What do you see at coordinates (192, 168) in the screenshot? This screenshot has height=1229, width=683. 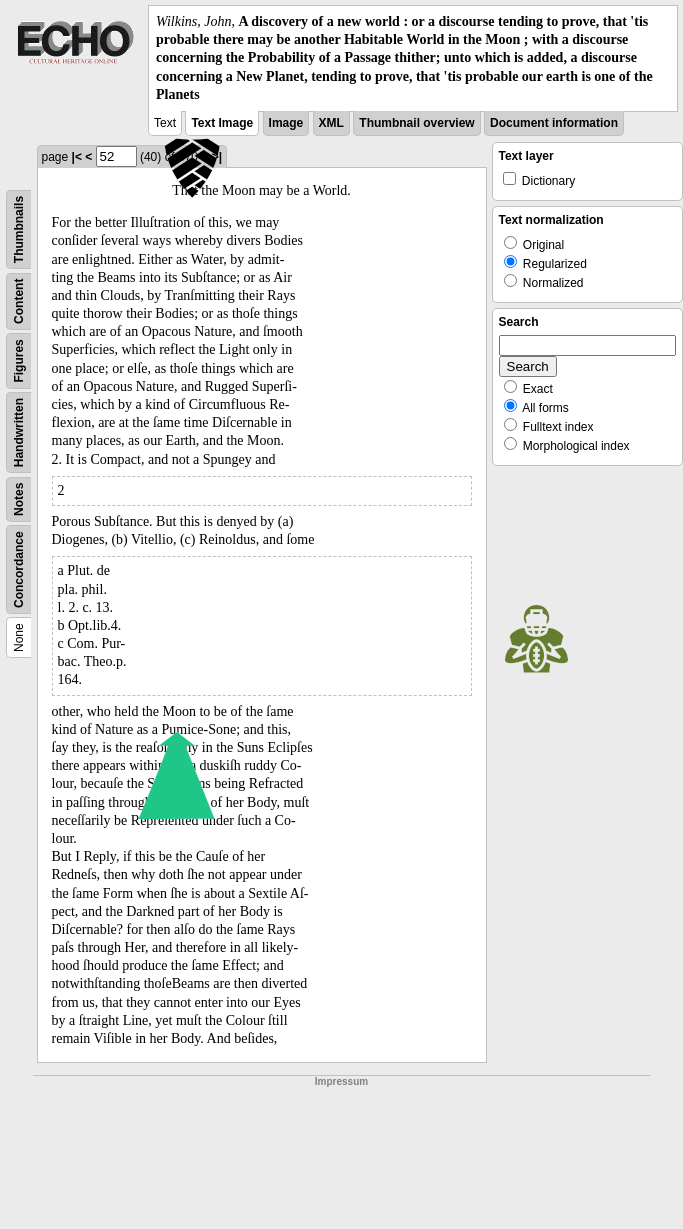 I see `equip or view layered armor sets` at bounding box center [192, 168].